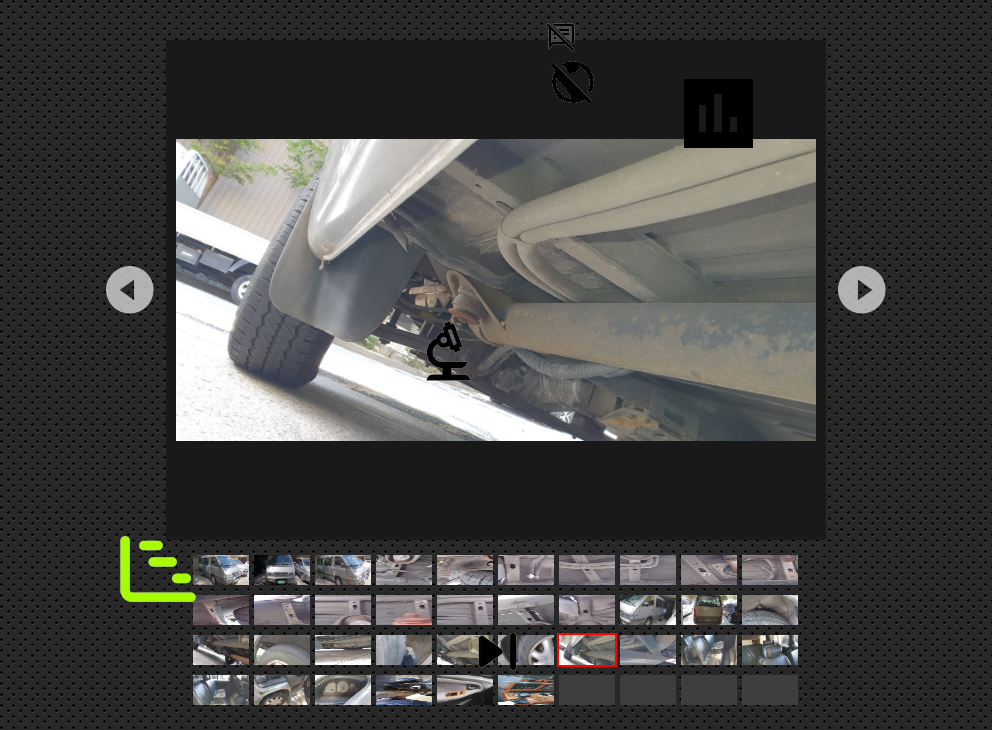 The height and width of the screenshot is (730, 992). What do you see at coordinates (573, 82) in the screenshot?
I see `indicates content is not publicly visible` at bounding box center [573, 82].